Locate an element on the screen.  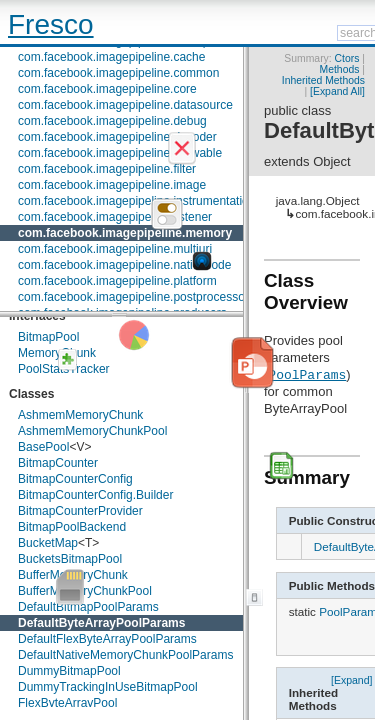
microsoft powerpoint file is located at coordinates (252, 362).